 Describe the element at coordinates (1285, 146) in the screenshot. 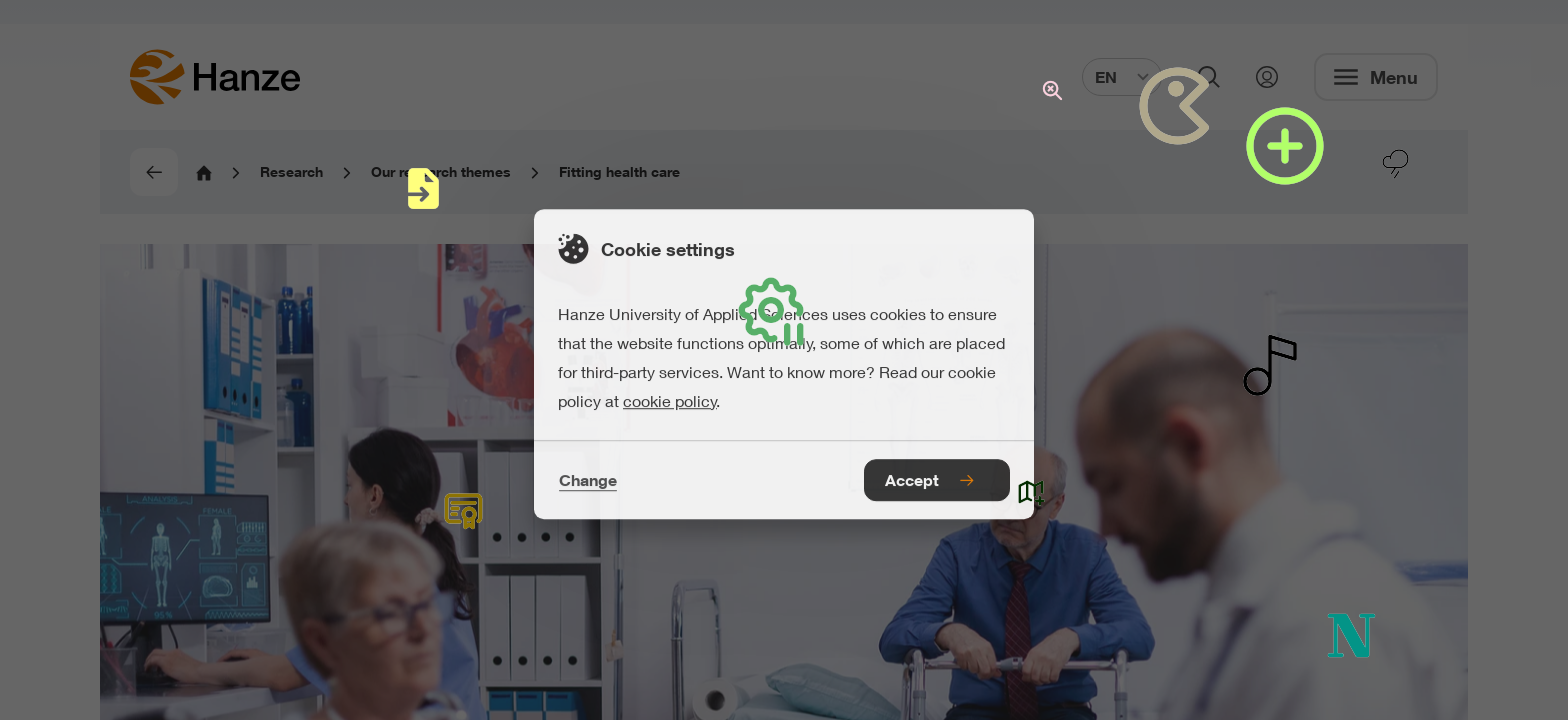

I see `add a new item` at that location.